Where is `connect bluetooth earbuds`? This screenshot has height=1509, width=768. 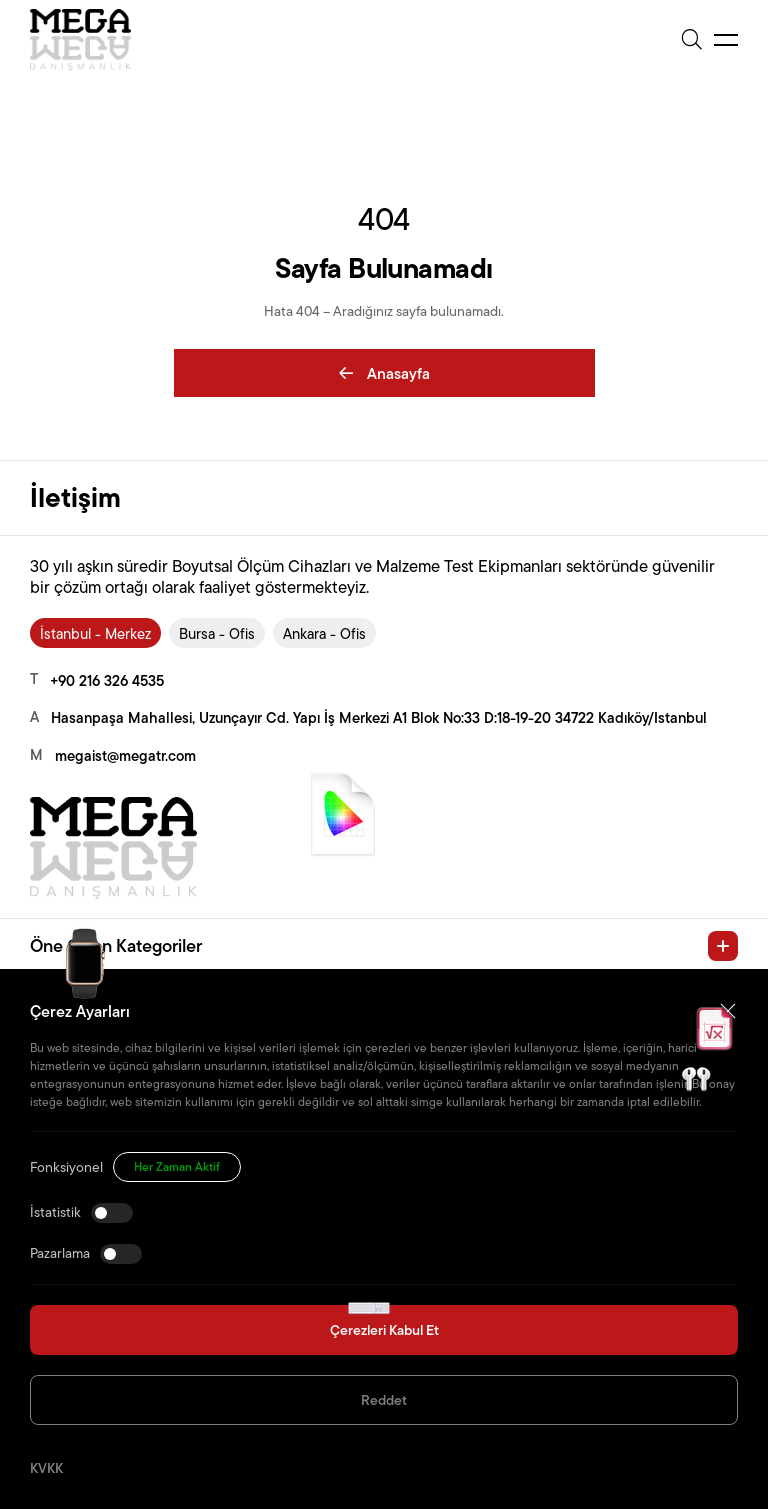 connect bluetooth earbuds is located at coordinates (696, 1079).